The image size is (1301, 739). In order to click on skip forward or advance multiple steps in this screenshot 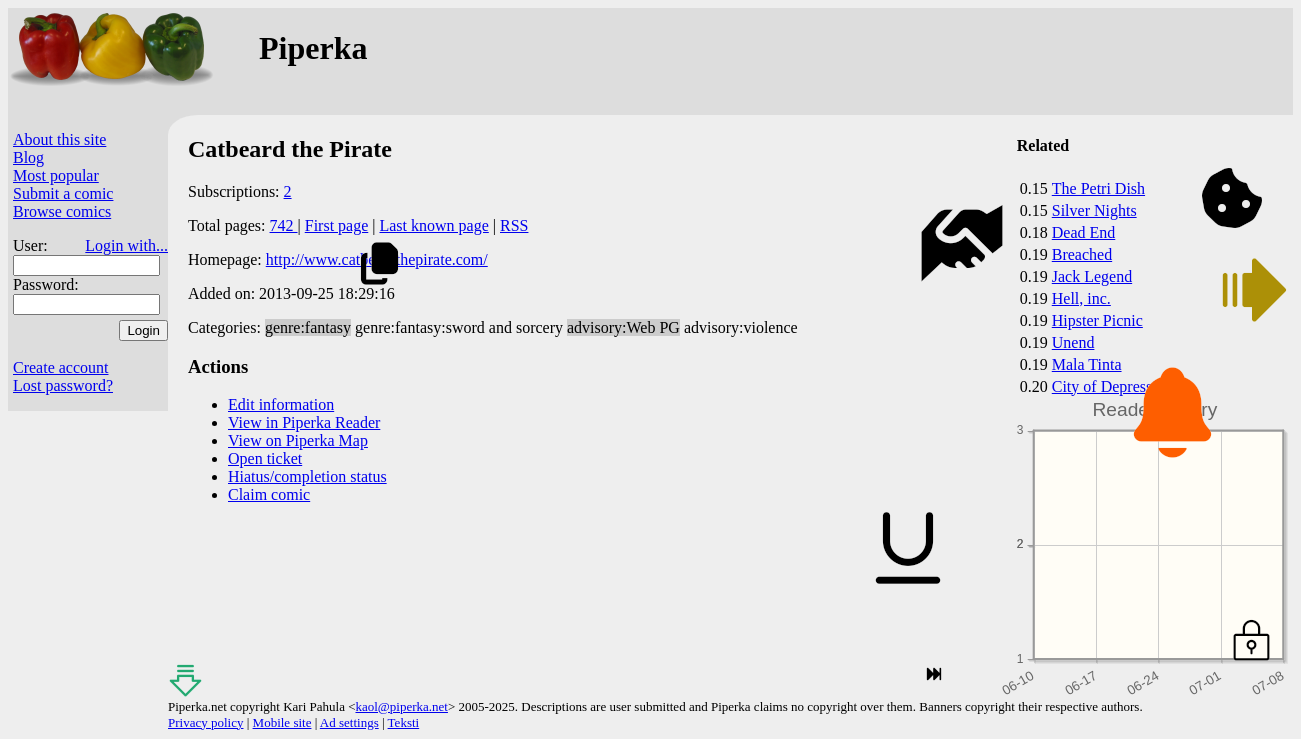, I will do `click(1252, 290)`.